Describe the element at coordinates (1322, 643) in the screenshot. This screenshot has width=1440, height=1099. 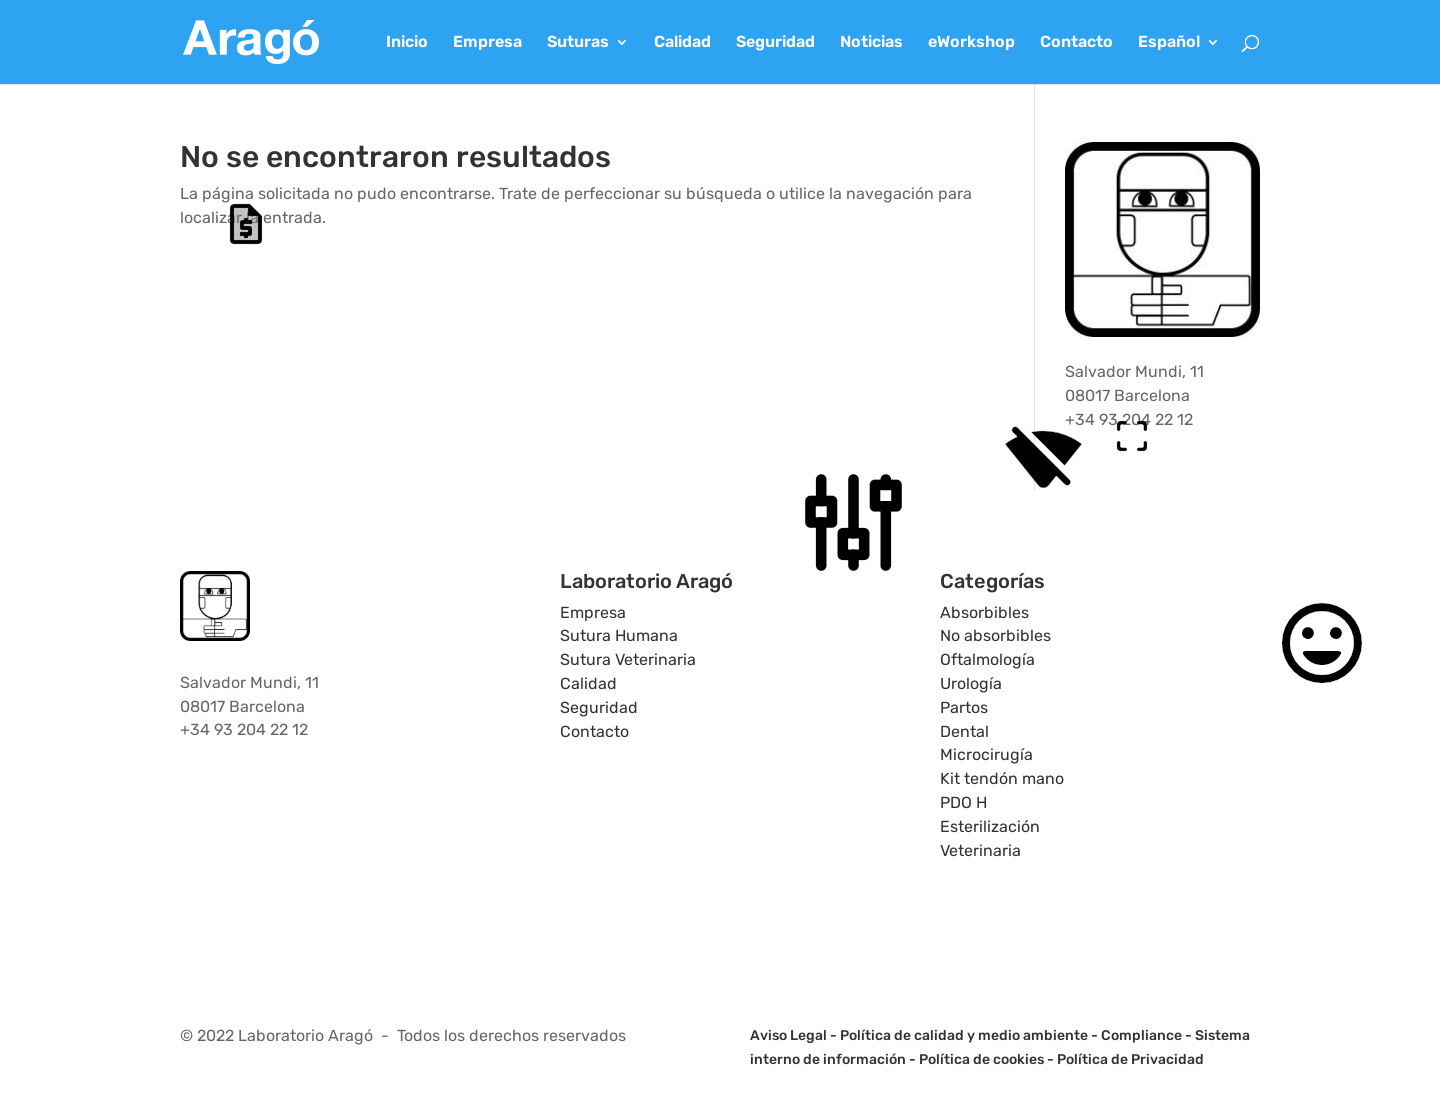
I see `insert an emoji or emoticon` at that location.